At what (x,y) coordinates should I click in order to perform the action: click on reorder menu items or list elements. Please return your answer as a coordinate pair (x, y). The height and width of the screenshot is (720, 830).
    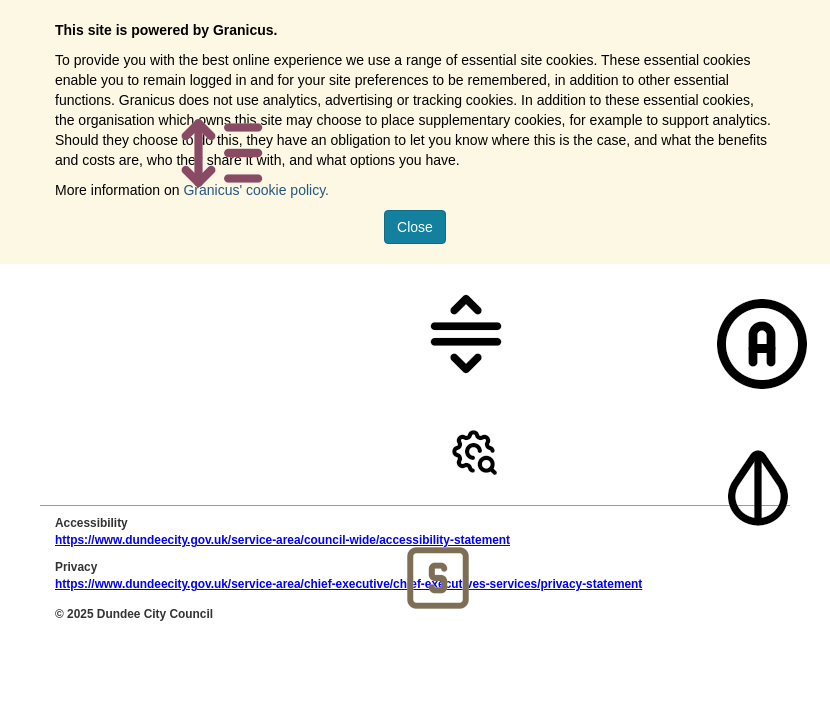
    Looking at the image, I should click on (466, 334).